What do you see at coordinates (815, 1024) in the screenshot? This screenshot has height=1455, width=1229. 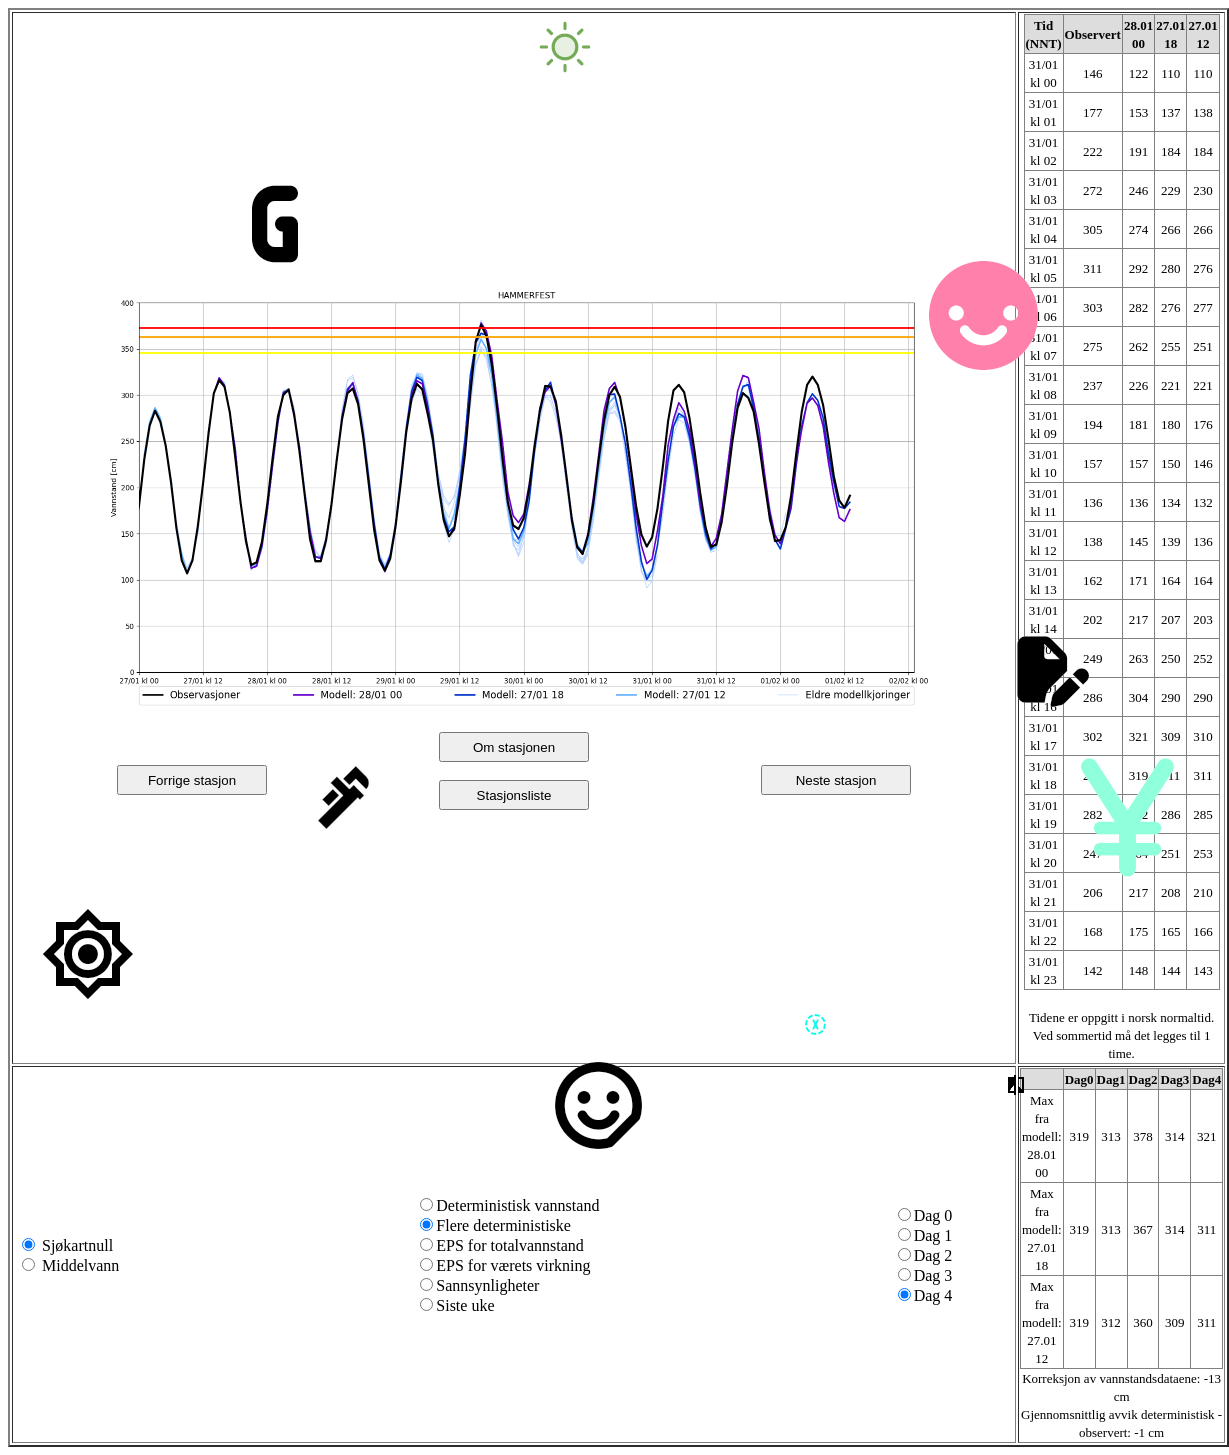 I see `cancel or remove a pending action` at bounding box center [815, 1024].